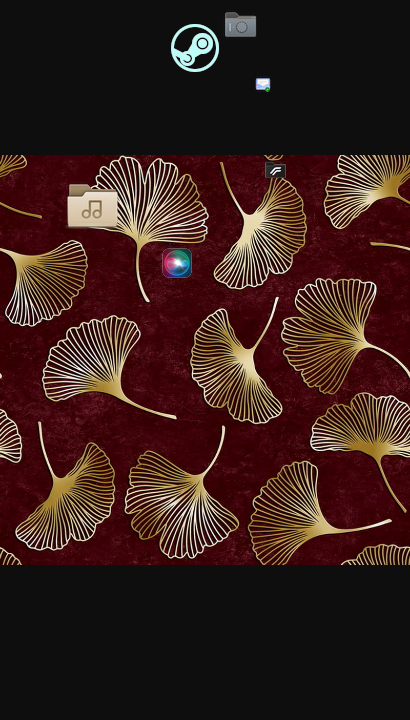  I want to click on open your music folder, so click(92, 208).